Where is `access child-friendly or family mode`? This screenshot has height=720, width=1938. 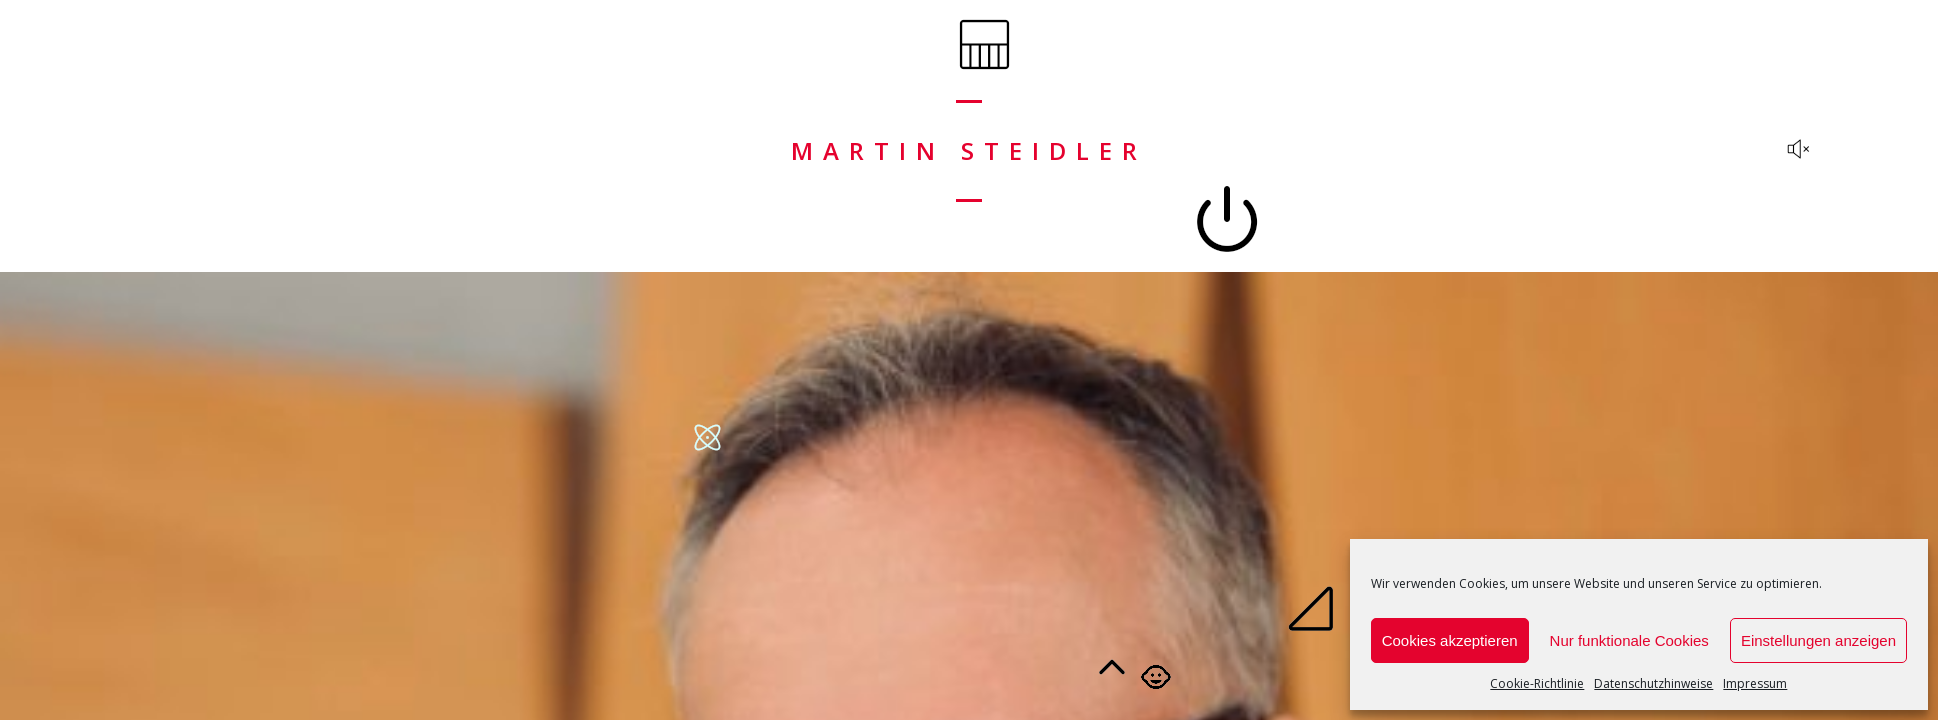
access child-friendly or family mode is located at coordinates (1156, 677).